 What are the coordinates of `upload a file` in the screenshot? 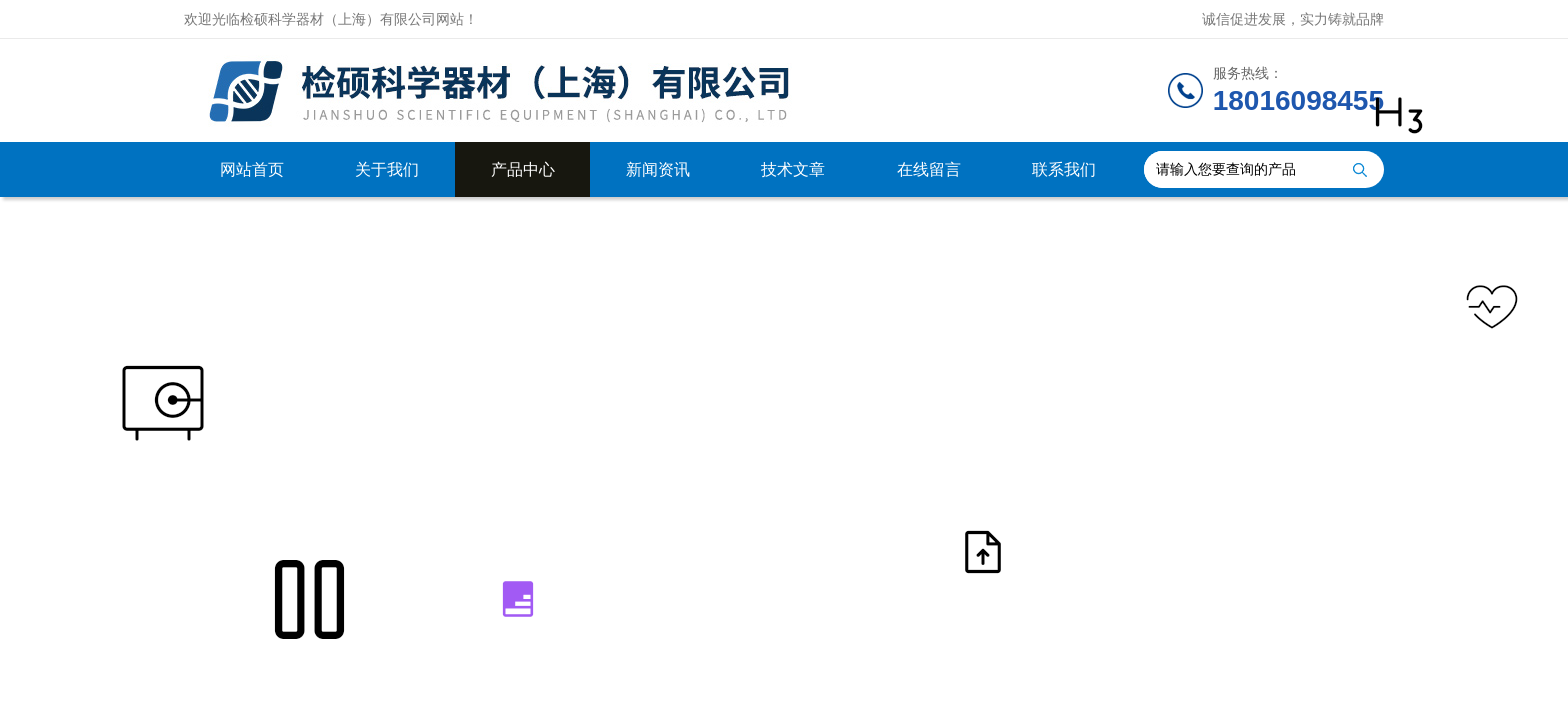 It's located at (983, 552).